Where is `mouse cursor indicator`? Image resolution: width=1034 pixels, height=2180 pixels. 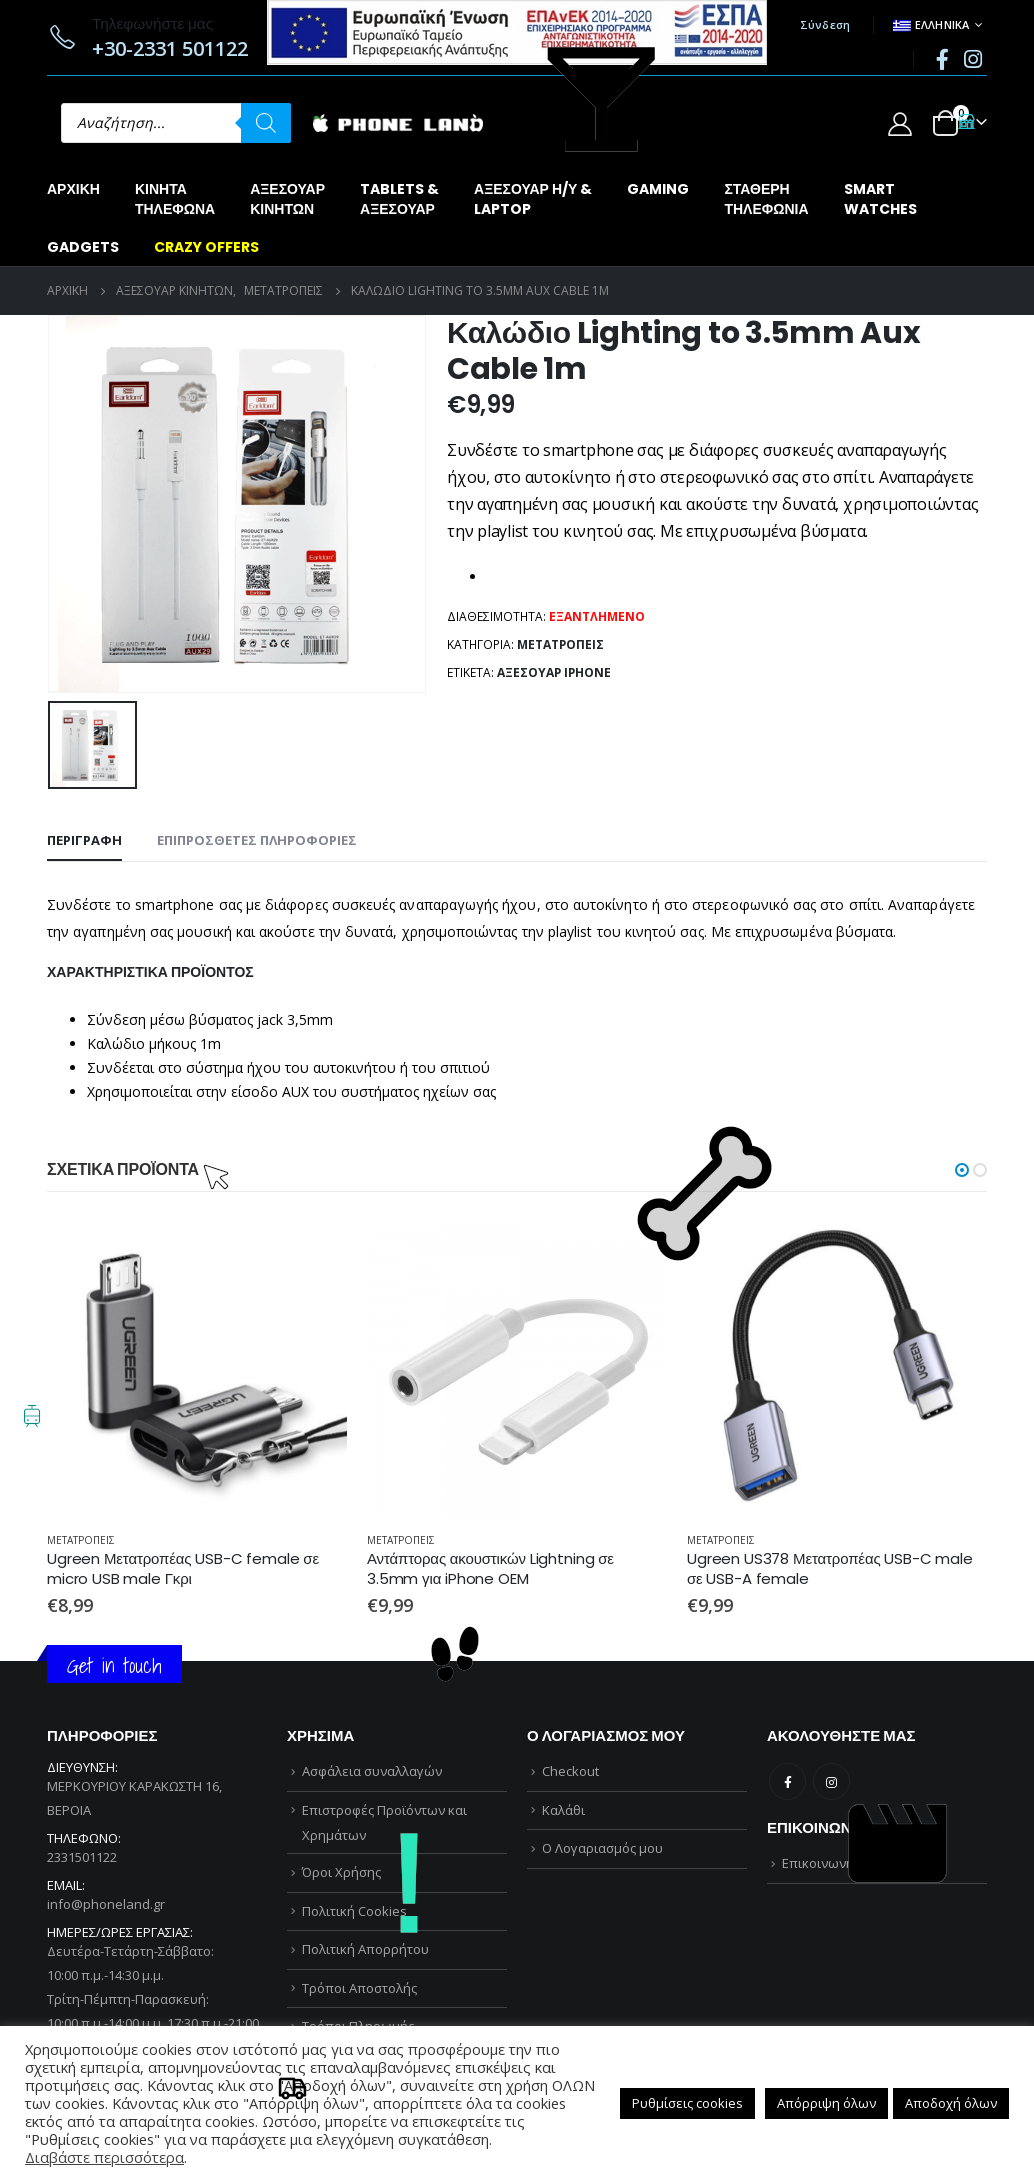 mouse cursor indicator is located at coordinates (216, 1177).